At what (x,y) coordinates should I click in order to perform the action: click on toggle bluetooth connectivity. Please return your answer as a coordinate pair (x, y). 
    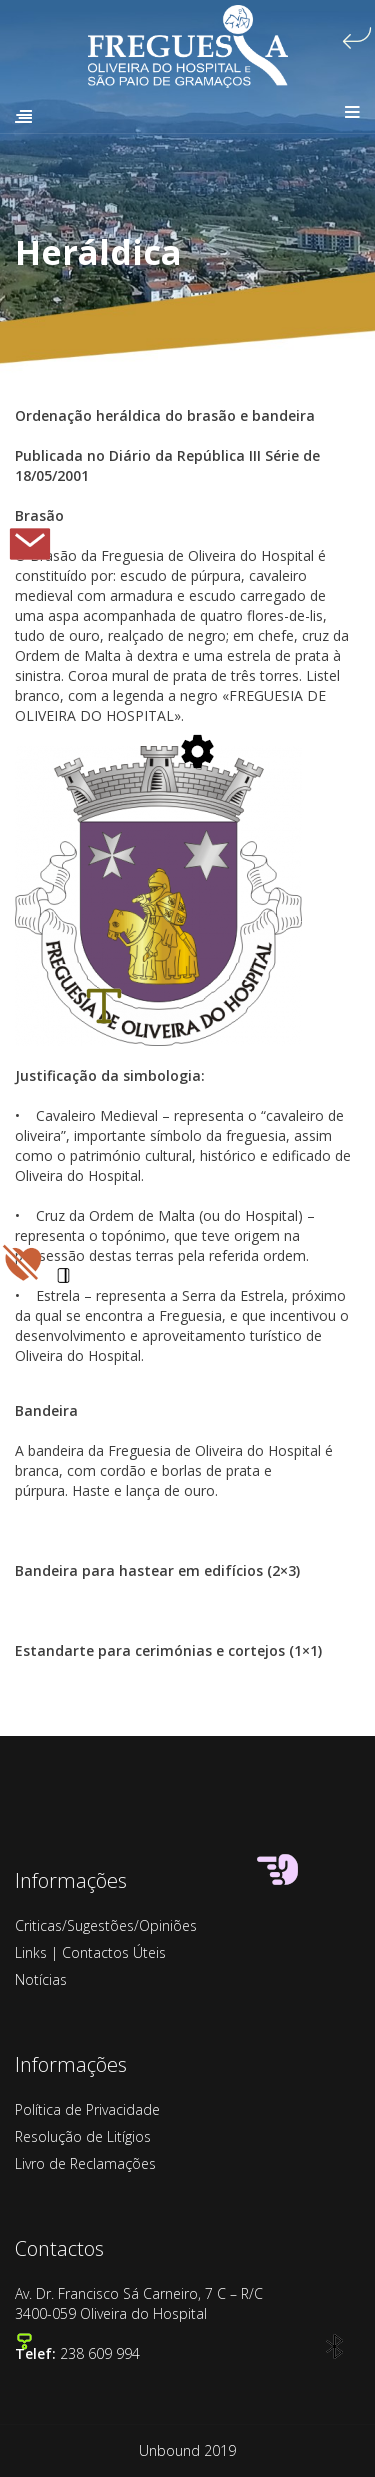
    Looking at the image, I should click on (334, 2346).